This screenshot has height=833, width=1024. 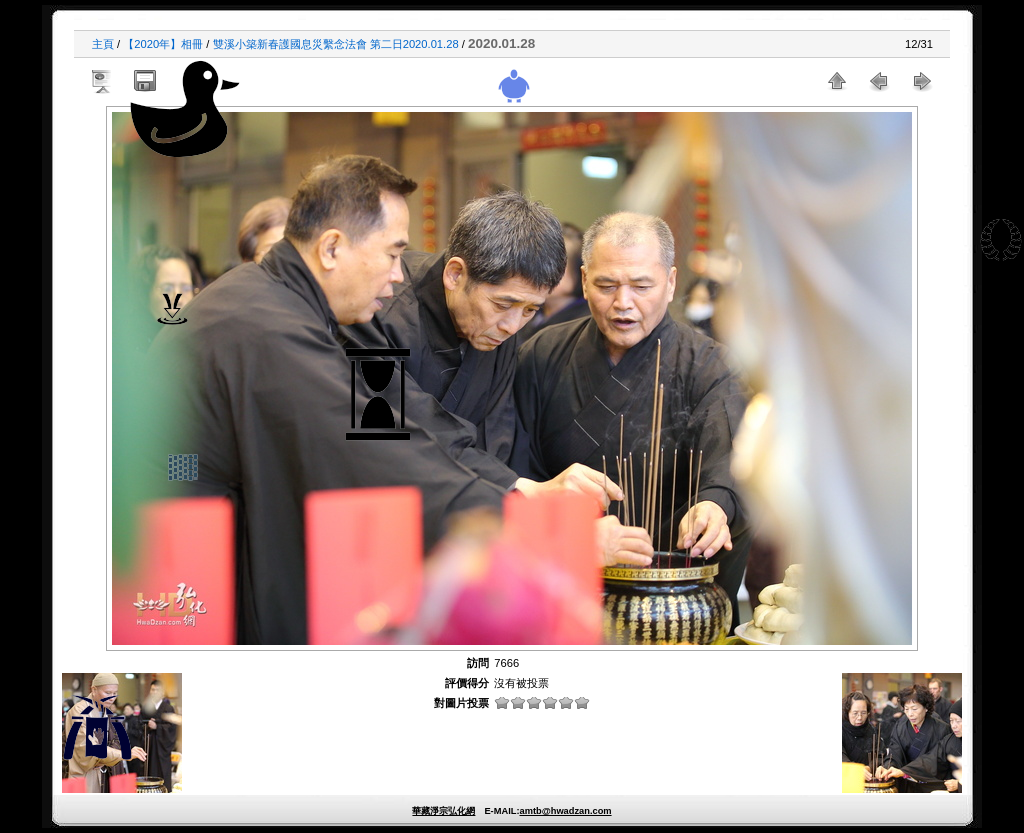 What do you see at coordinates (183, 467) in the screenshot?
I see `view half-year calendar overview` at bounding box center [183, 467].